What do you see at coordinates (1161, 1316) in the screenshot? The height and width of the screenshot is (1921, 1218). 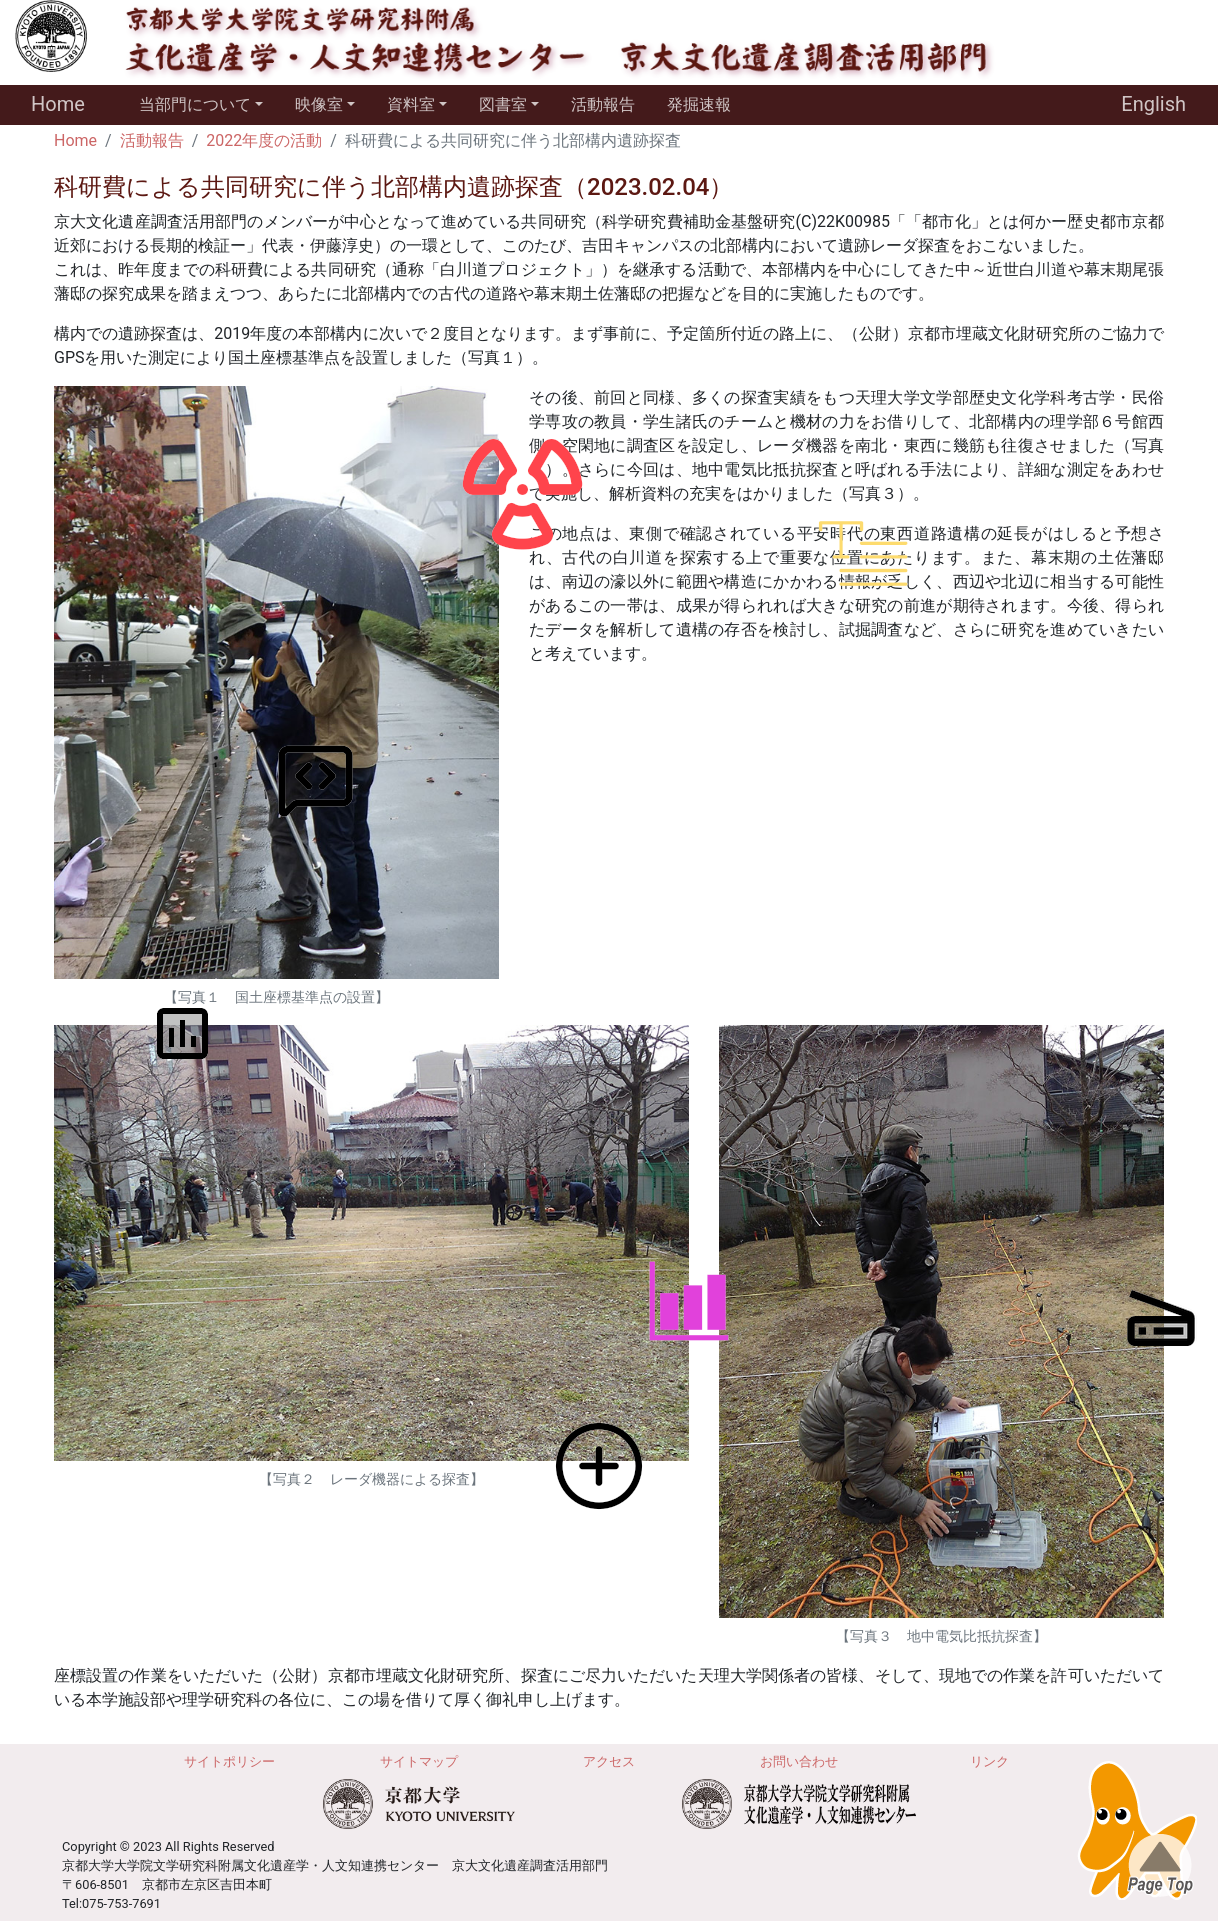 I see `scan a document or image` at bounding box center [1161, 1316].